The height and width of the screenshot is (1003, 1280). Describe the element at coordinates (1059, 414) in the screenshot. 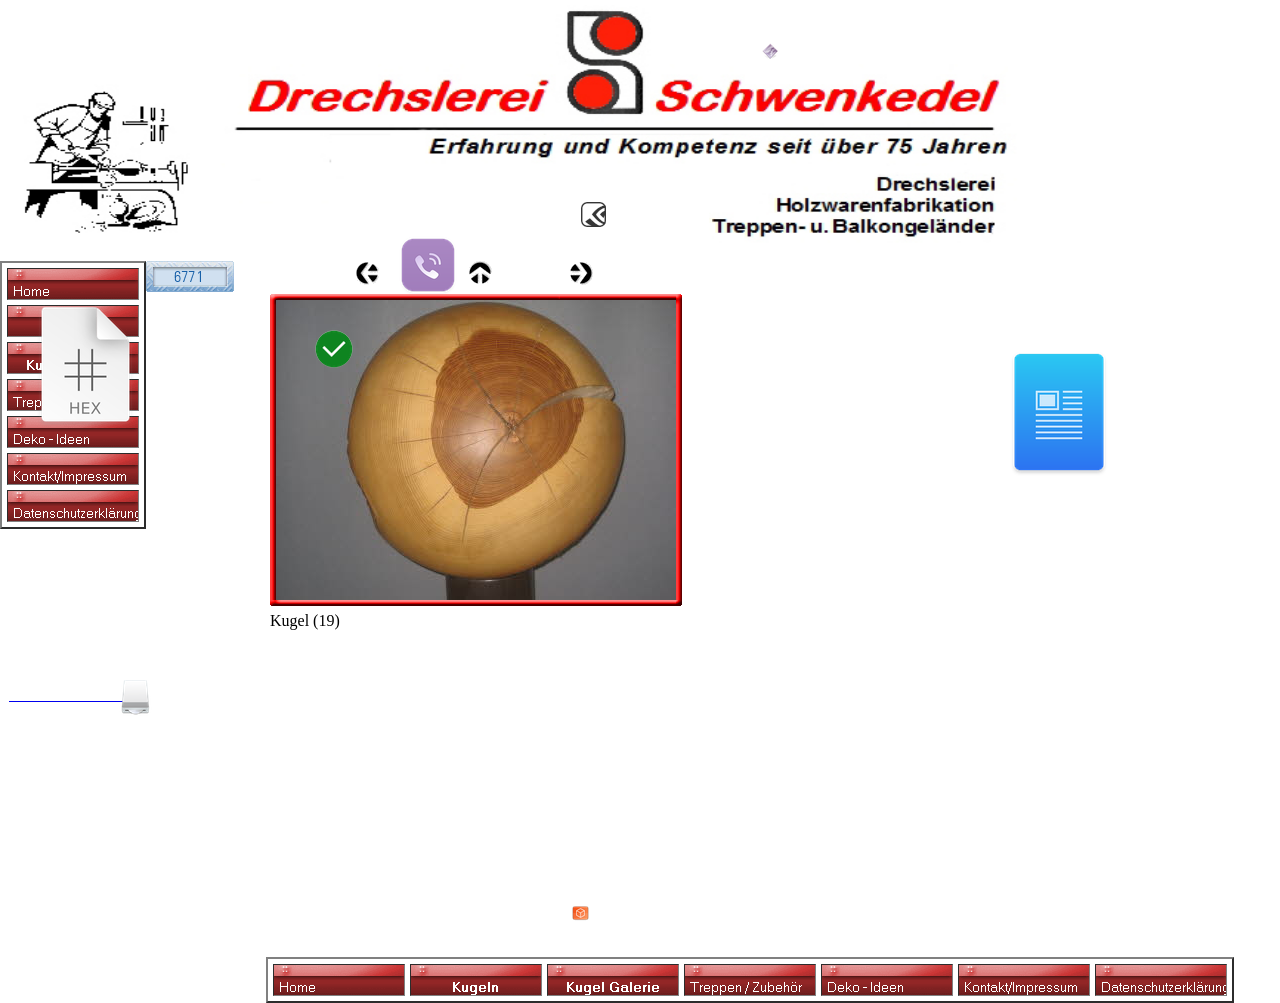

I see `microsoft word template file` at that location.